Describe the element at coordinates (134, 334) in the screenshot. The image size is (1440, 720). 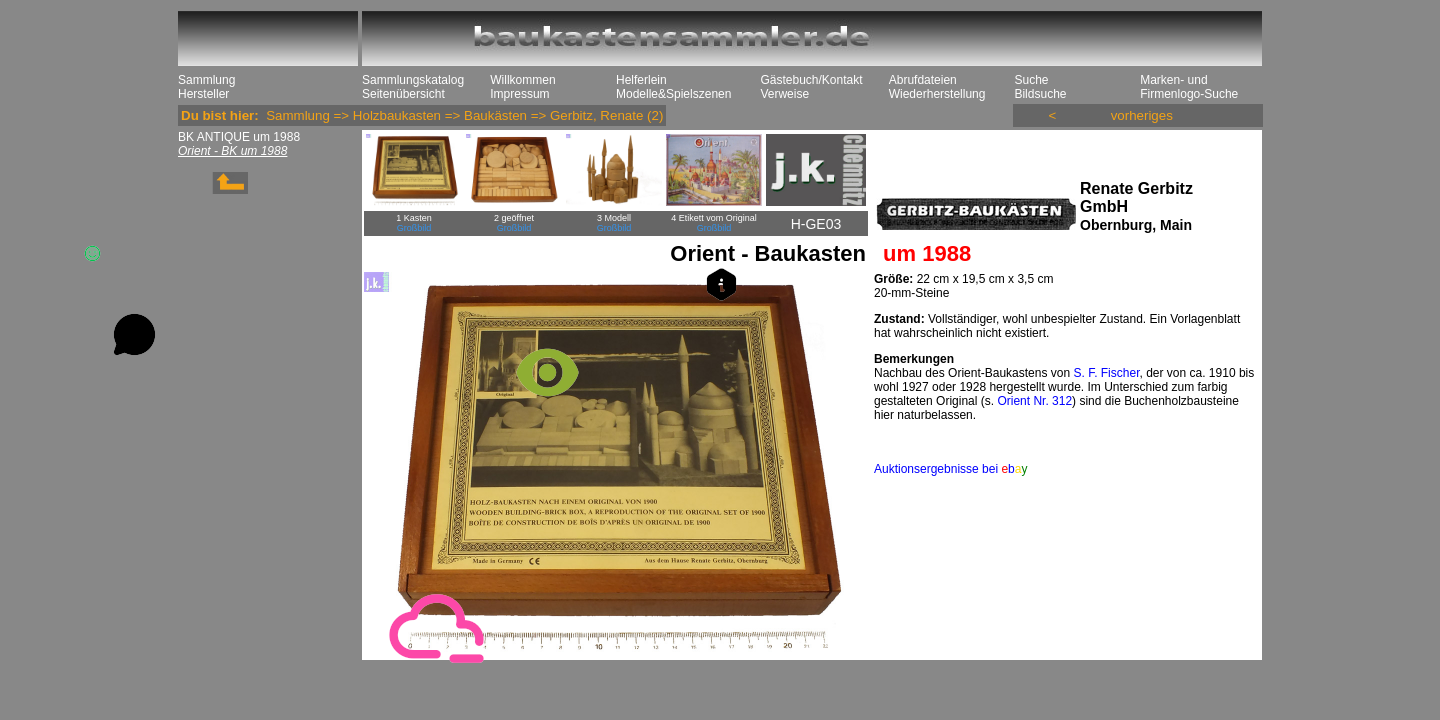
I see `open chat or messaging` at that location.